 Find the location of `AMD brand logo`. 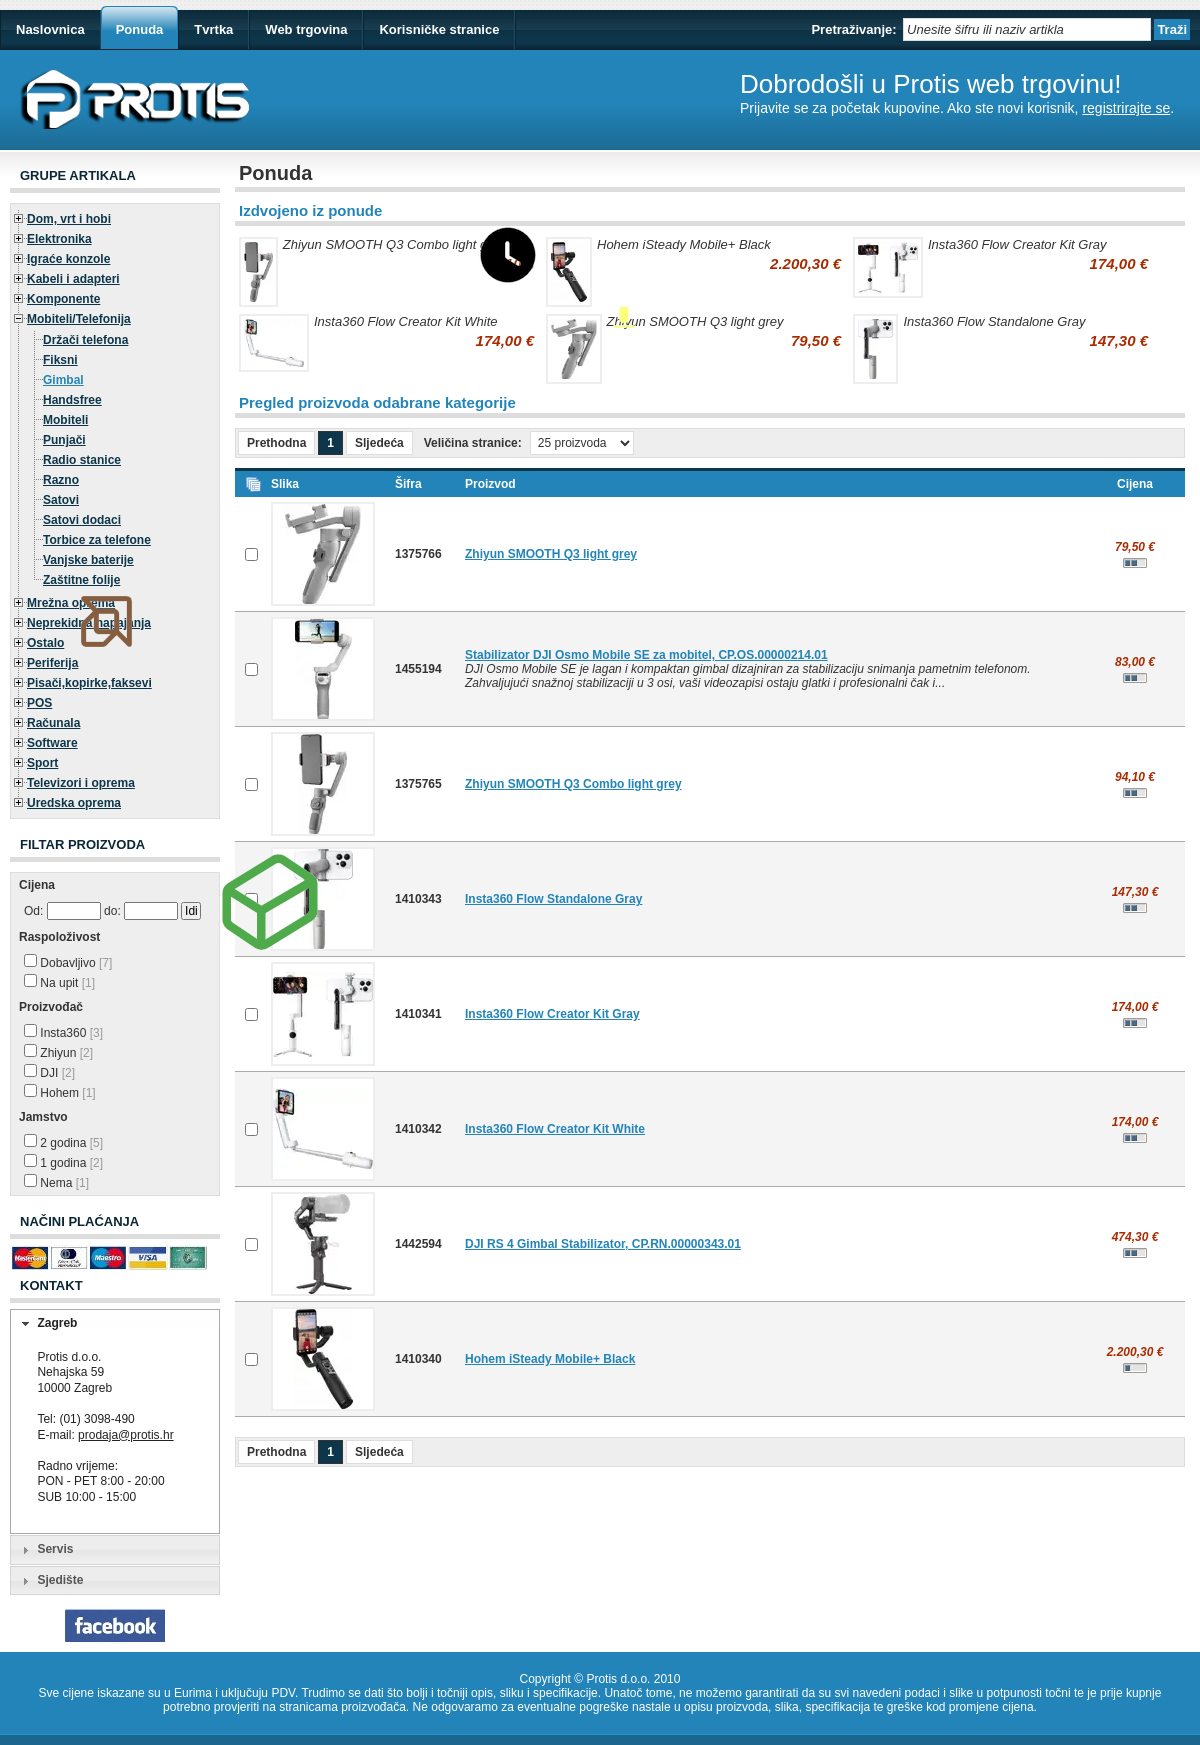

AMD brand logo is located at coordinates (106, 621).